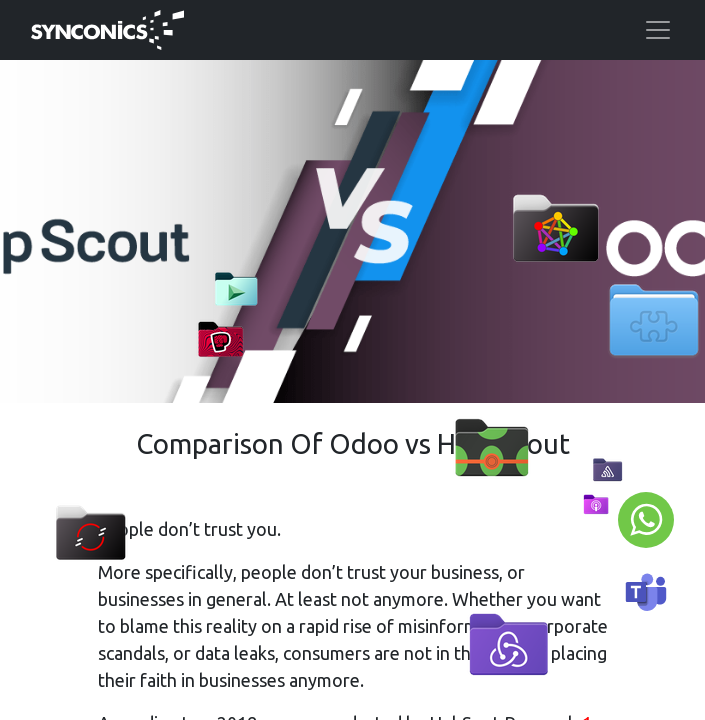 Image resolution: width=705 pixels, height=720 pixels. What do you see at coordinates (90, 534) in the screenshot?
I see `folder containing OpenShift project files` at bounding box center [90, 534].